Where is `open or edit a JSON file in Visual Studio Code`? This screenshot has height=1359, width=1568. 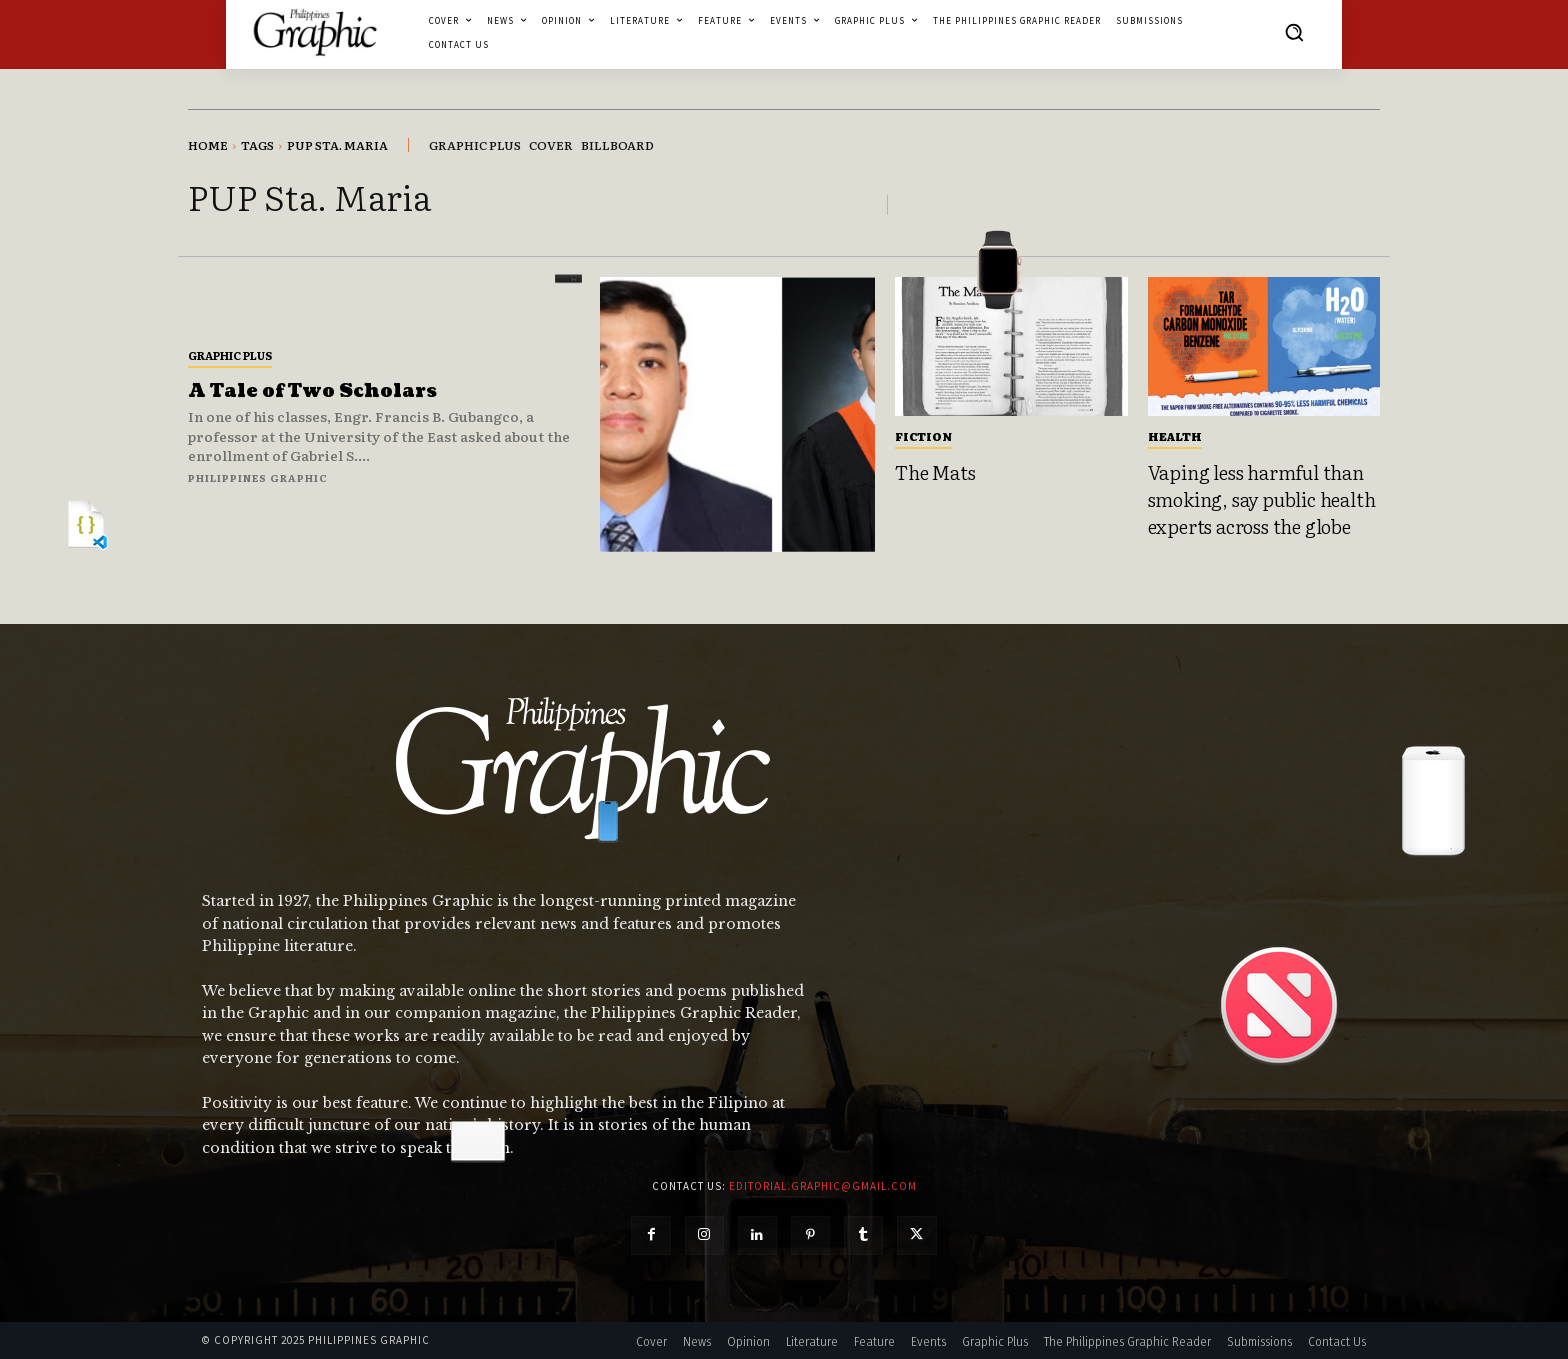
open or edit a JSON file in Visual Studio Code is located at coordinates (86, 525).